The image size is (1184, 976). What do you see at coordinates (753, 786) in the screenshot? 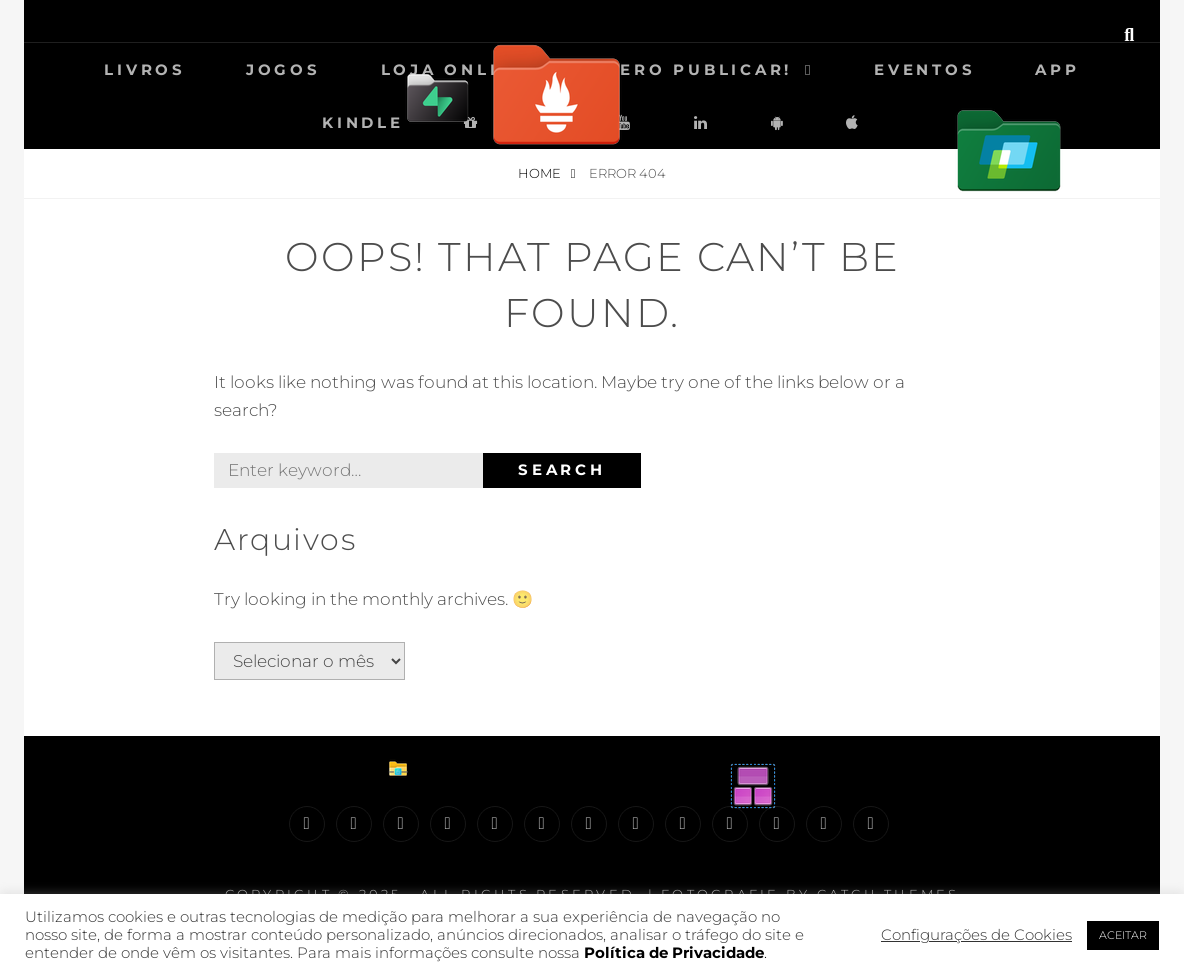
I see `select all items in the current view` at bounding box center [753, 786].